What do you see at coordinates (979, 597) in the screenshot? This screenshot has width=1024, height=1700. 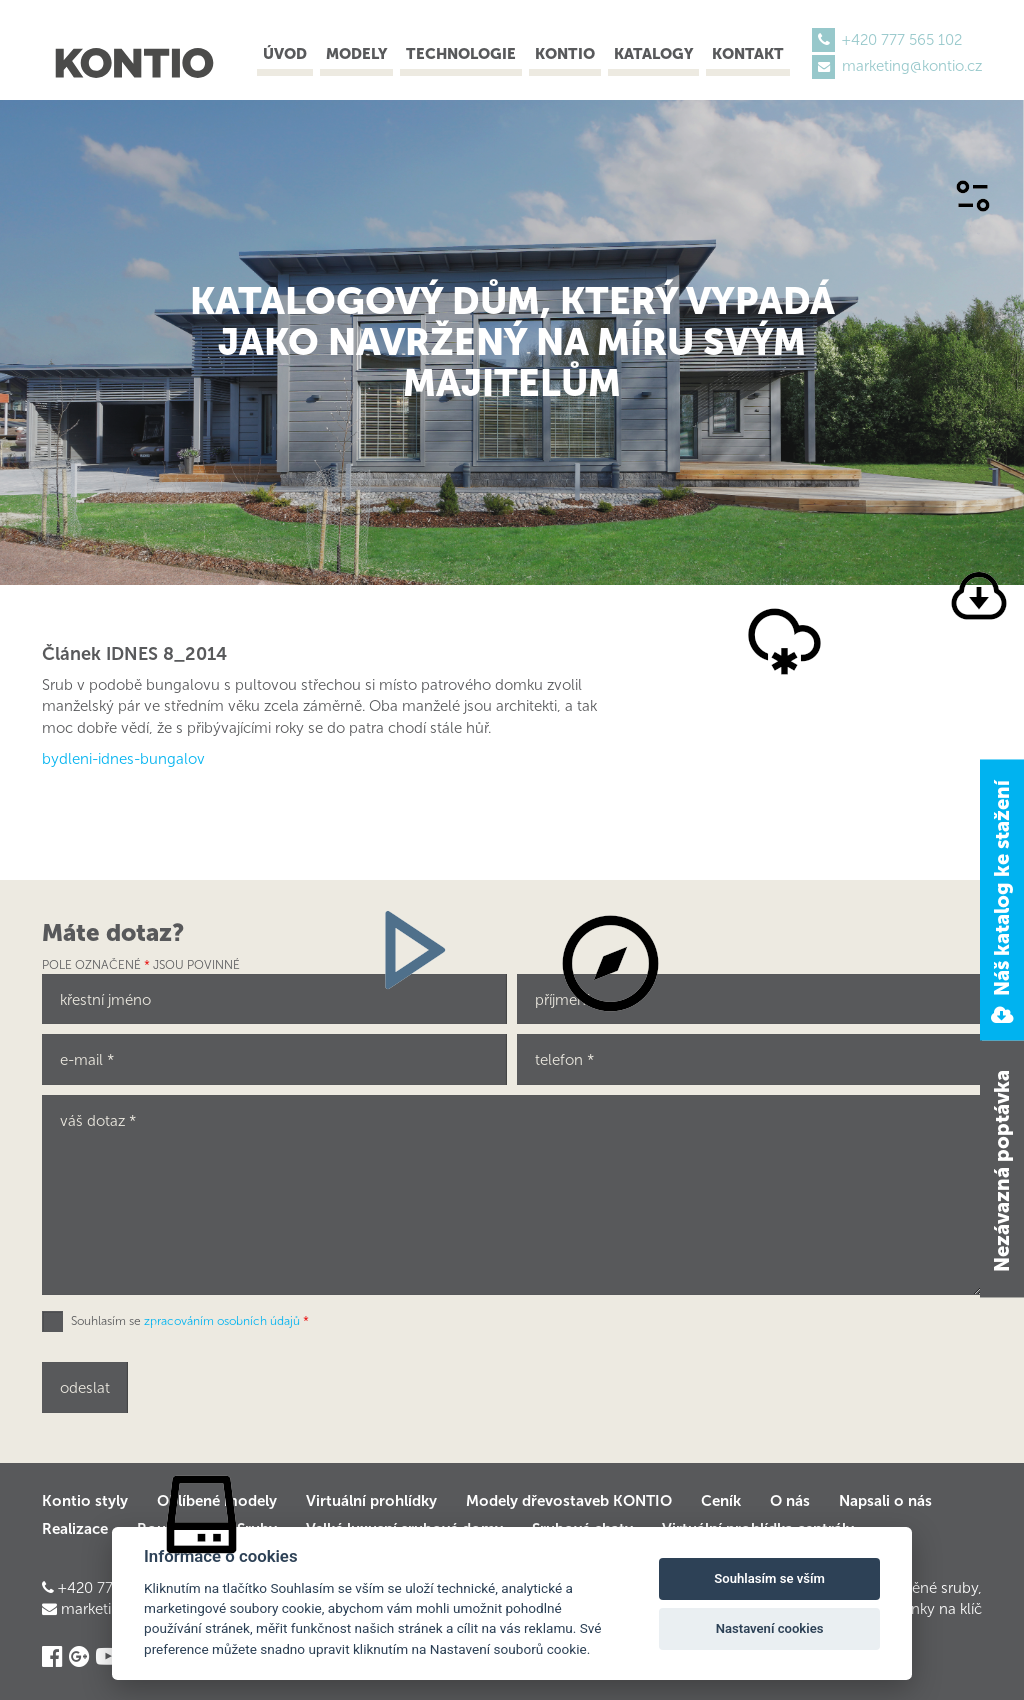 I see `download file from cloud storage` at bounding box center [979, 597].